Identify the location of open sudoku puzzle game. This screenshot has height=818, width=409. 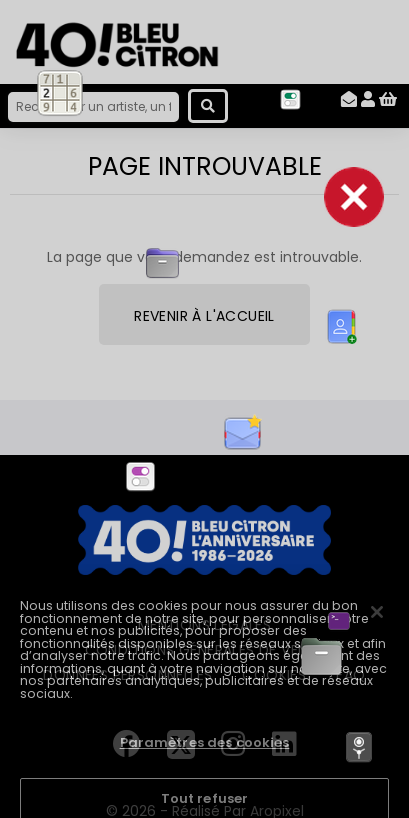
(60, 93).